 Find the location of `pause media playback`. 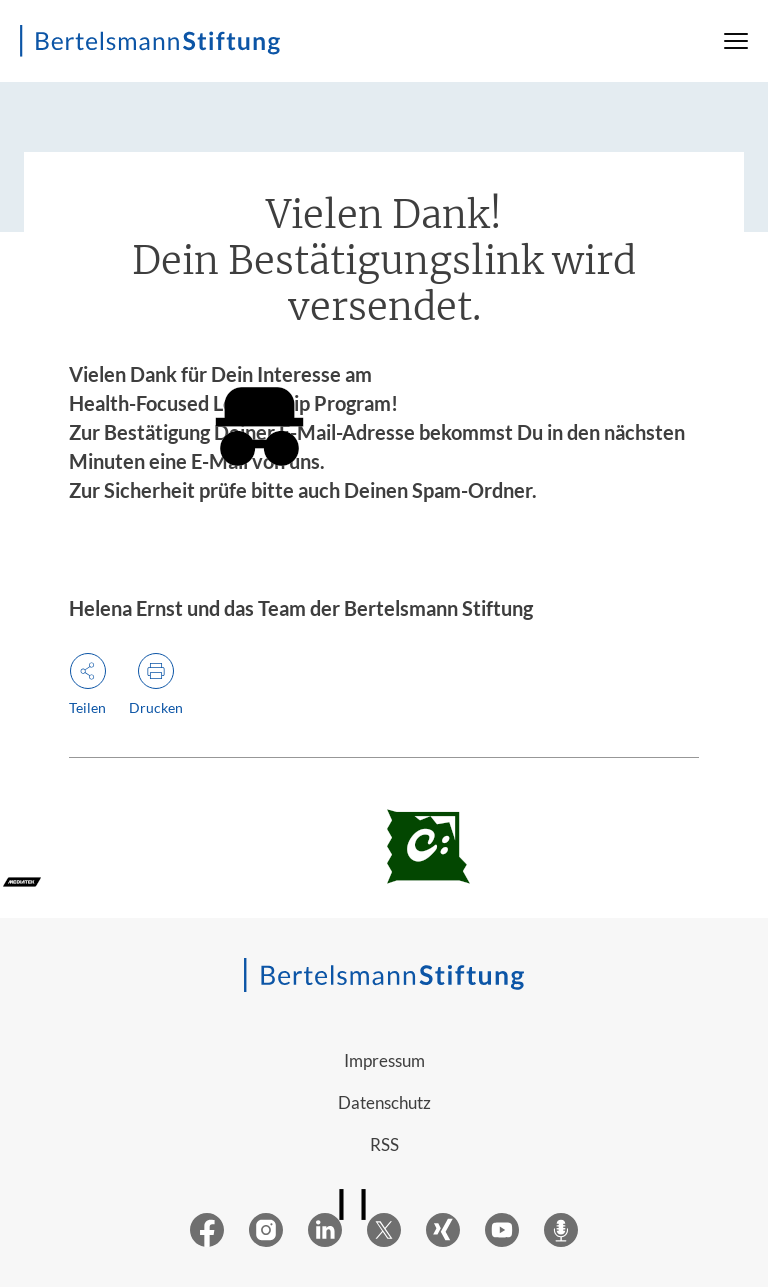

pause media playback is located at coordinates (352, 1204).